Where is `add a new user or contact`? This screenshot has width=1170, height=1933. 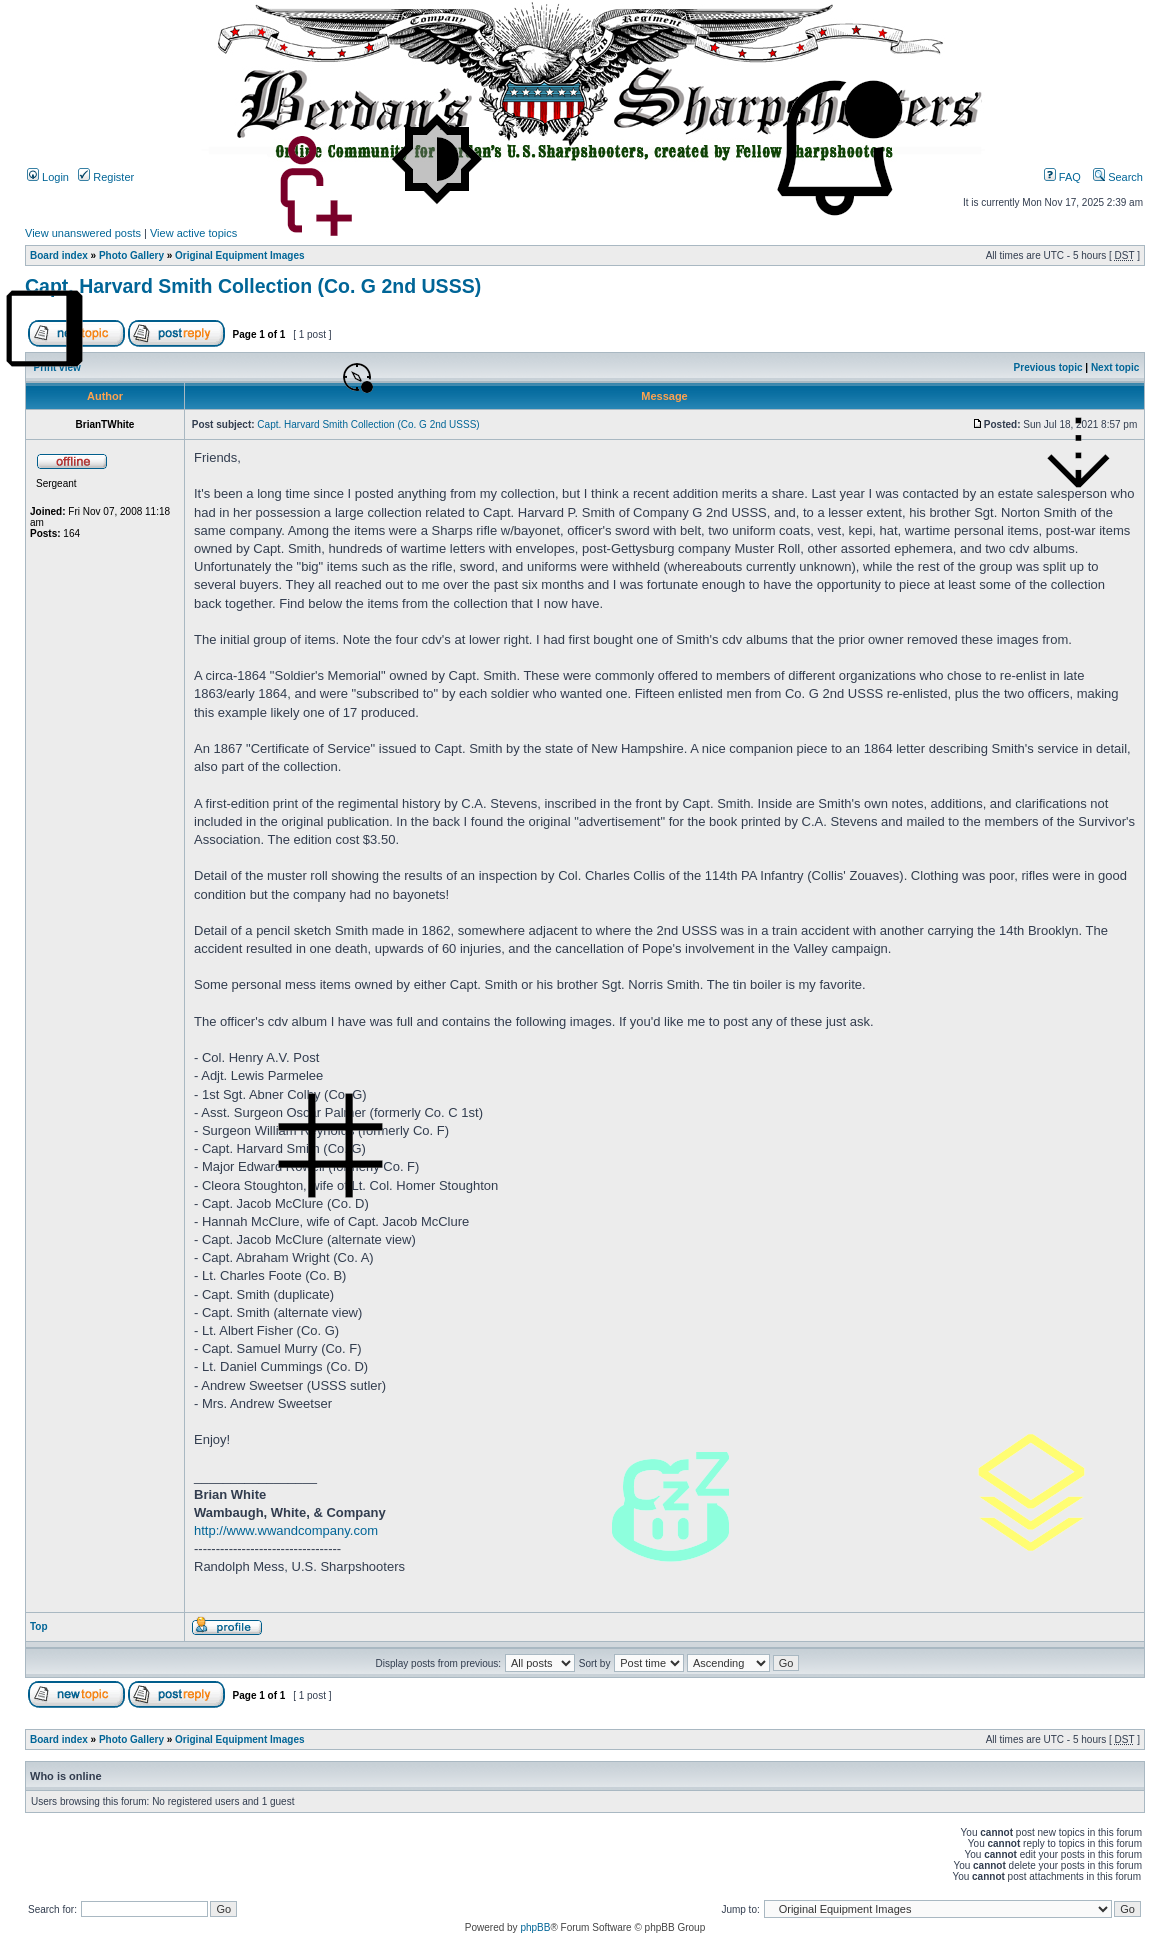 add a new user or contact is located at coordinates (302, 186).